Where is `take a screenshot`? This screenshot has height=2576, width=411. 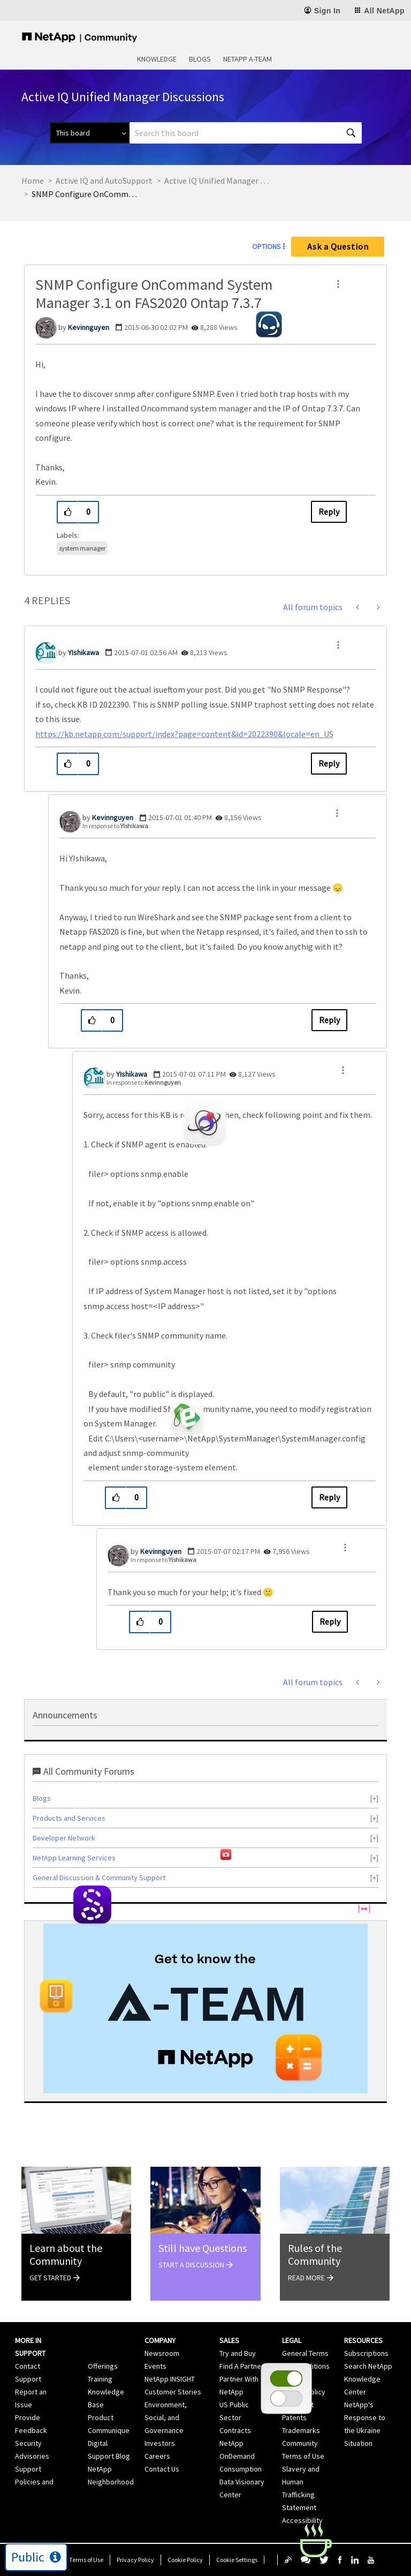 take a screenshot is located at coordinates (226, 1854).